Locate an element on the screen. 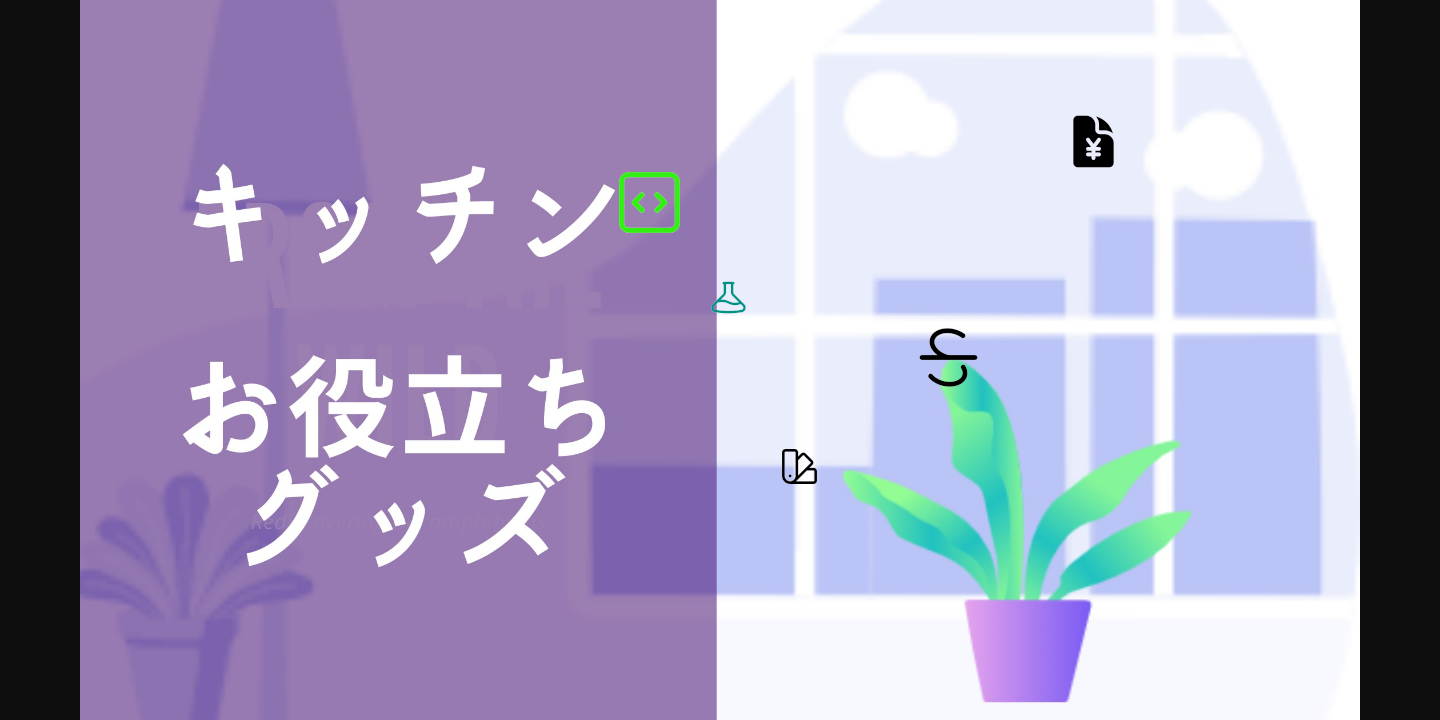 The image size is (1440, 720). view or edit source code is located at coordinates (649, 202).